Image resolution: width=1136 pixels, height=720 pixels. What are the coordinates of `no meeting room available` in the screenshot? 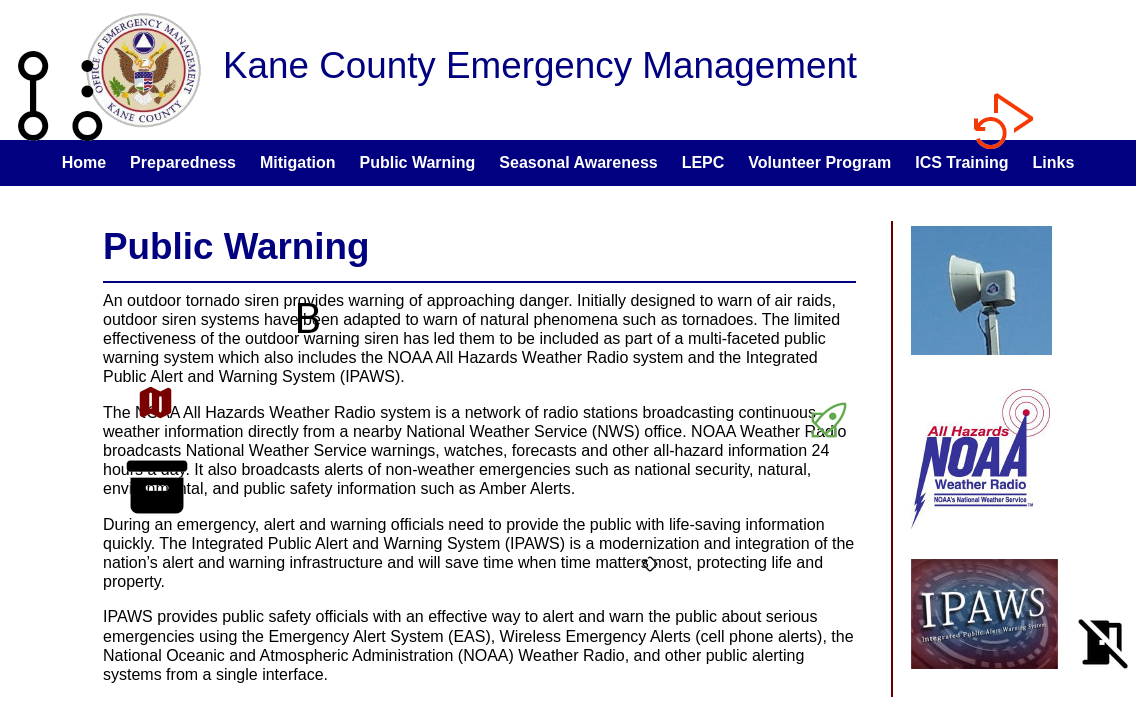 It's located at (1104, 642).